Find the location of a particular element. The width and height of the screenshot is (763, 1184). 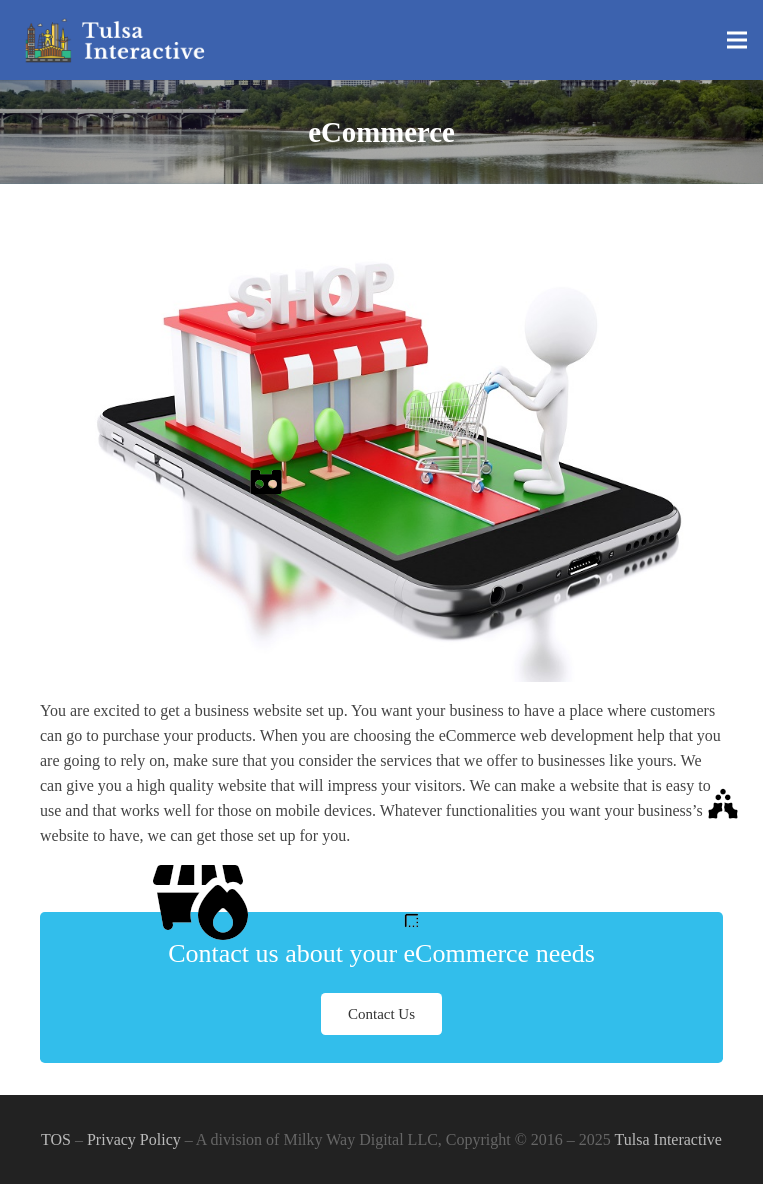

indicates a critical system failure or disaster is located at coordinates (198, 895).